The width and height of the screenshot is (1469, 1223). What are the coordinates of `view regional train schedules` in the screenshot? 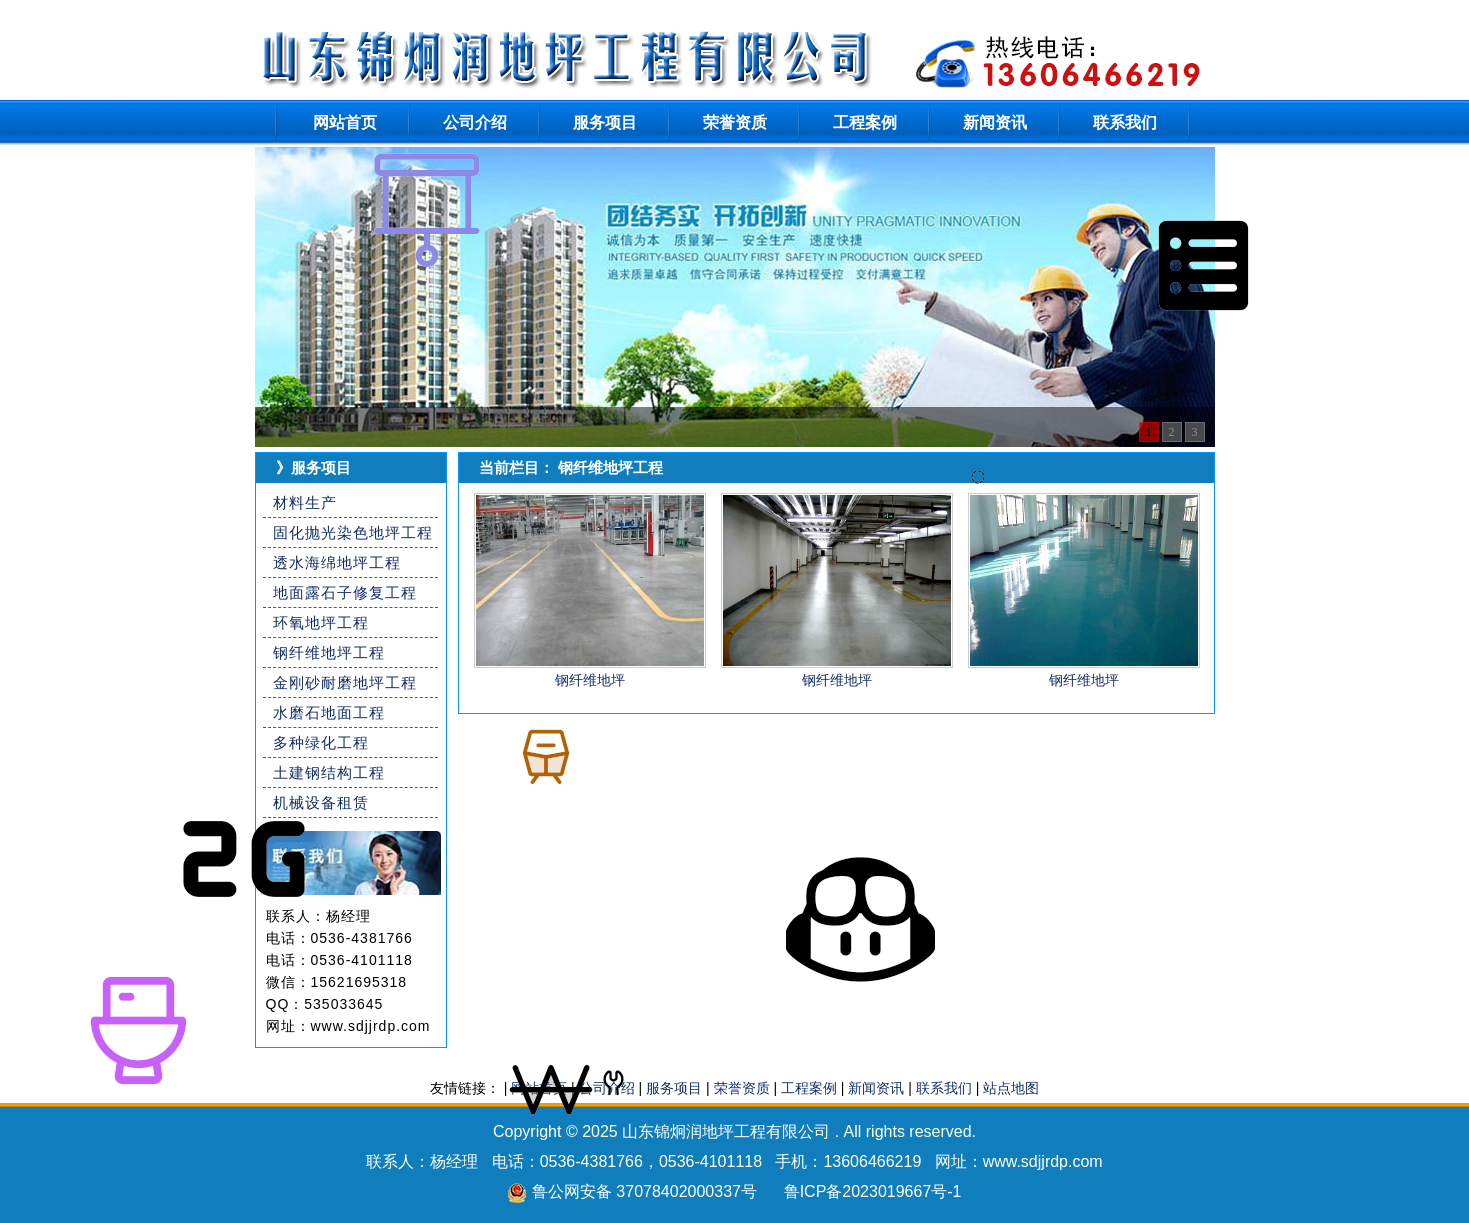 It's located at (546, 755).